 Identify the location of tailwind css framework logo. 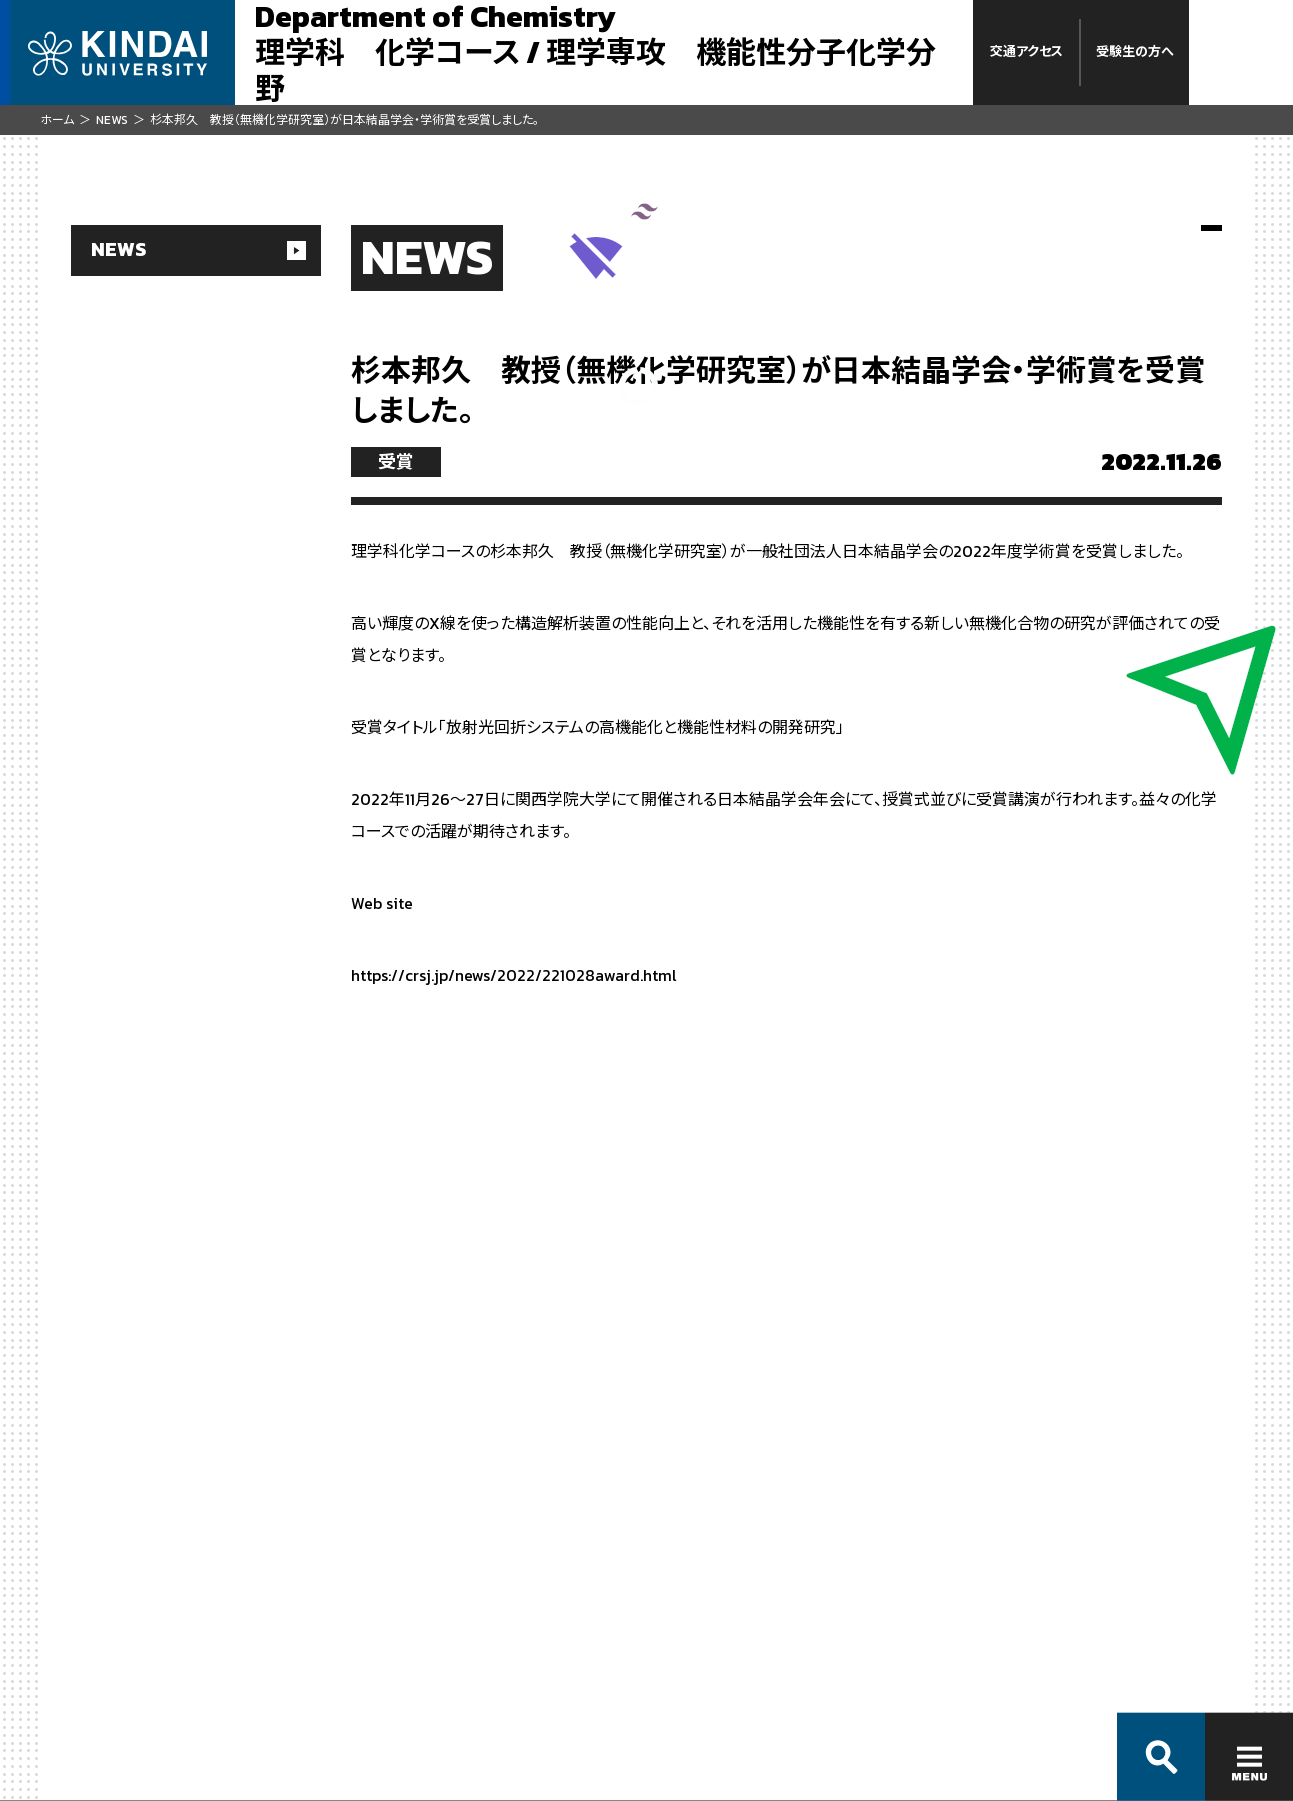
(644, 211).